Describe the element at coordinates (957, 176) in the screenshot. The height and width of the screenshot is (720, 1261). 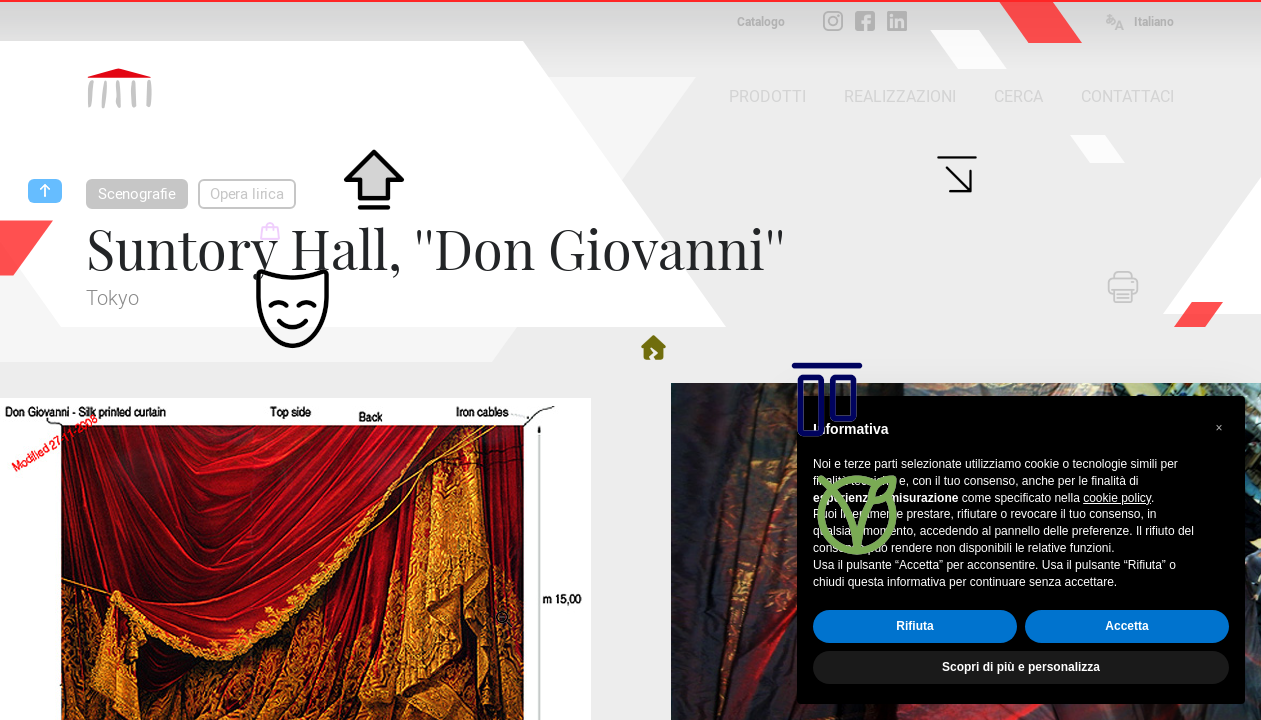
I see `move item to bottom-right corner` at that location.